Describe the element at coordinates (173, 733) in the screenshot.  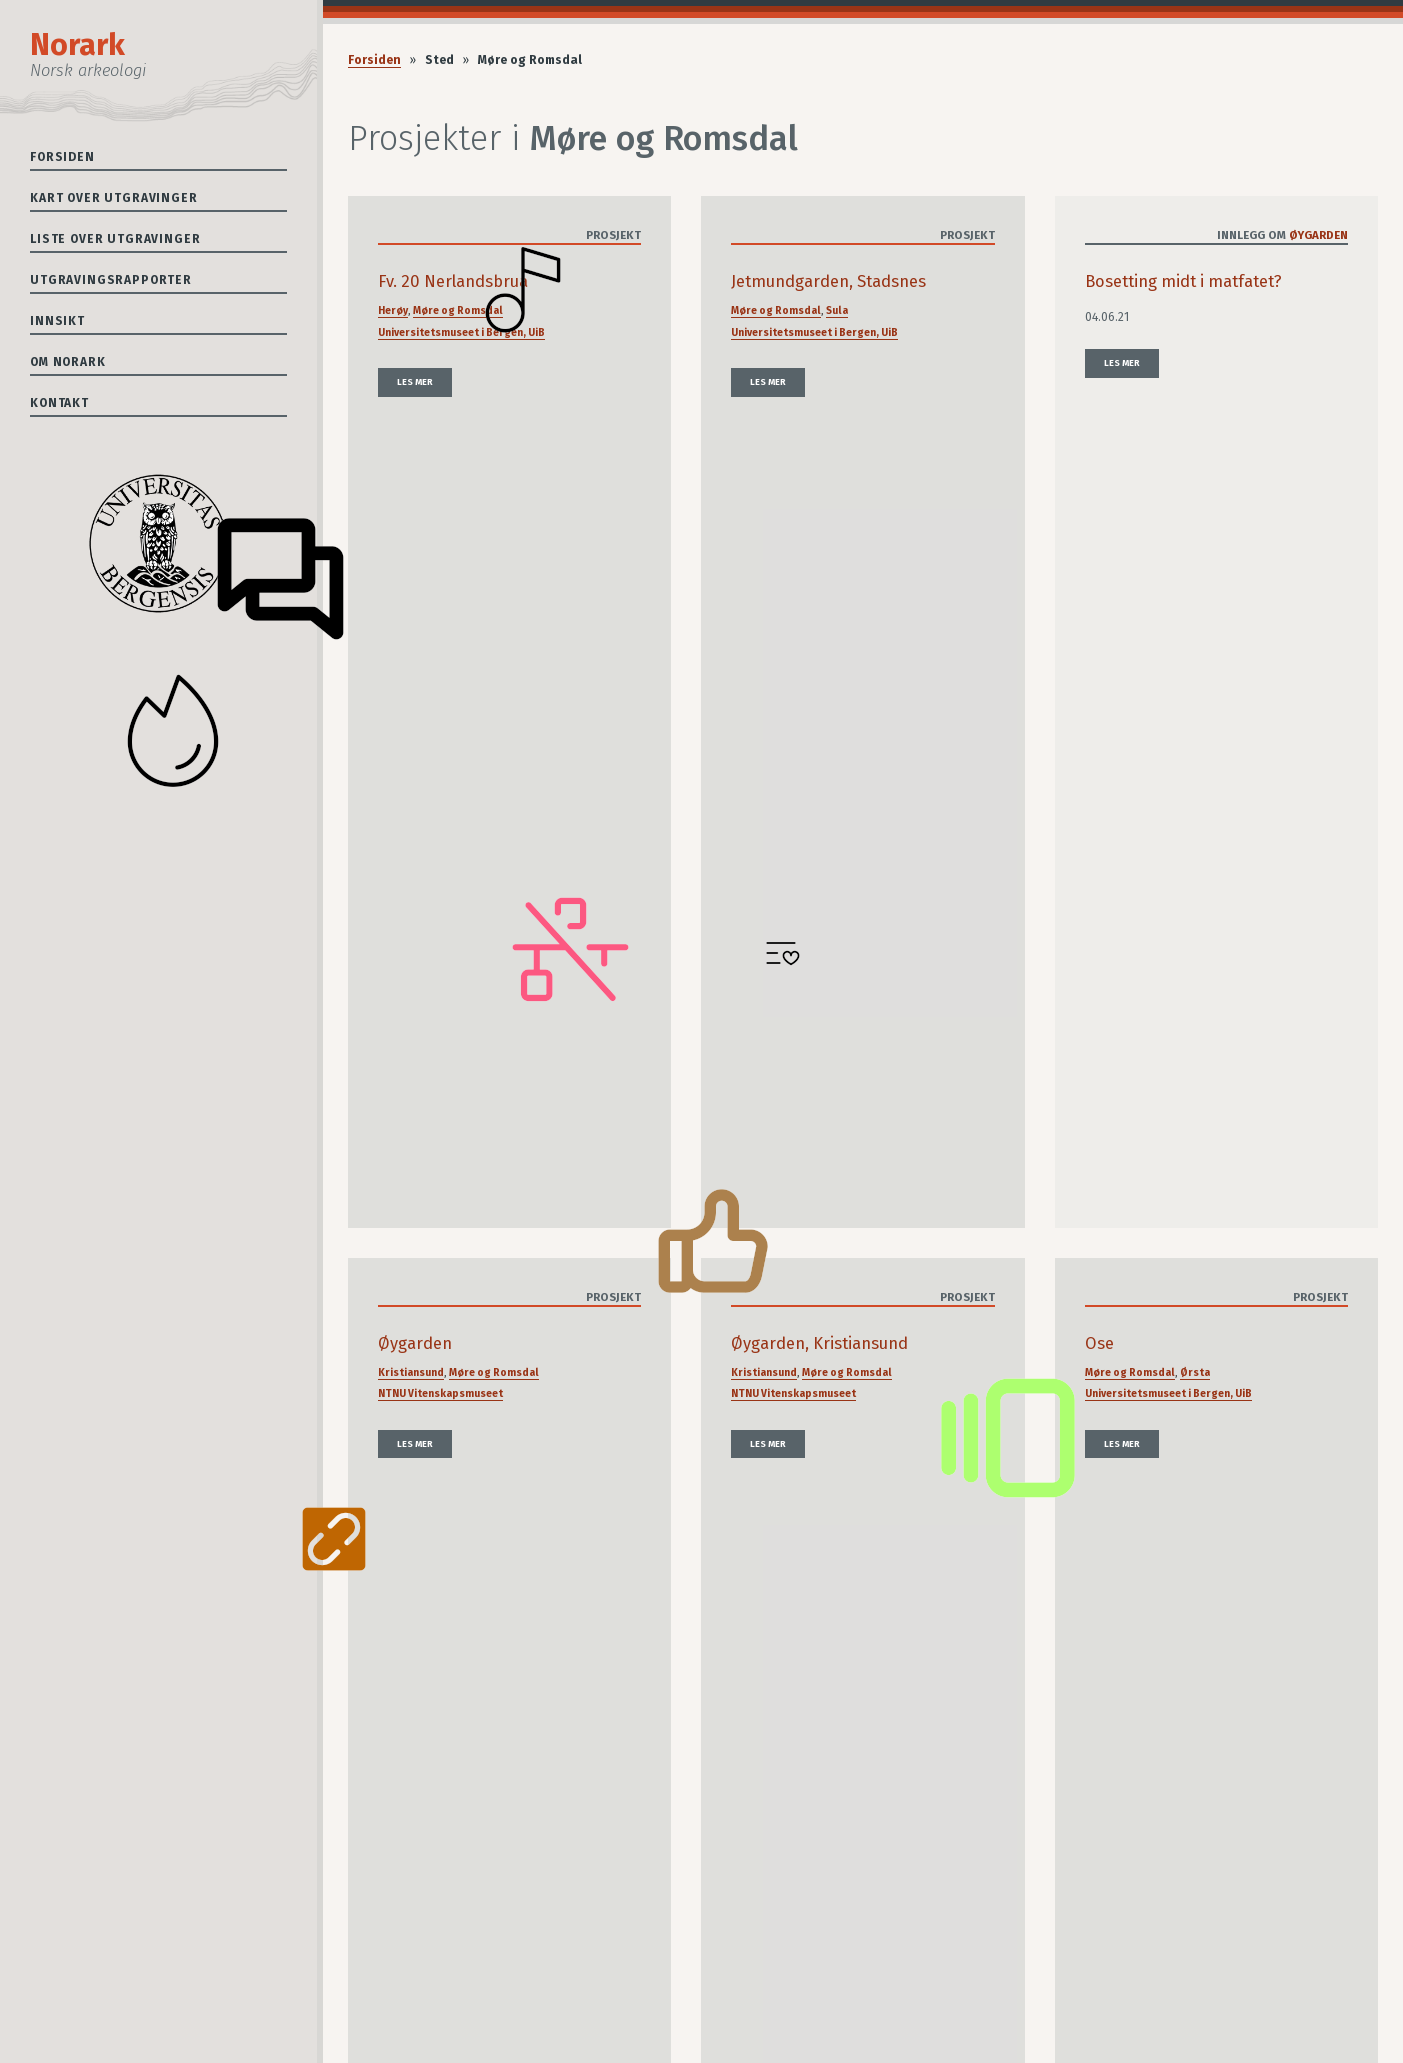
I see `indicates trending or popular content` at that location.